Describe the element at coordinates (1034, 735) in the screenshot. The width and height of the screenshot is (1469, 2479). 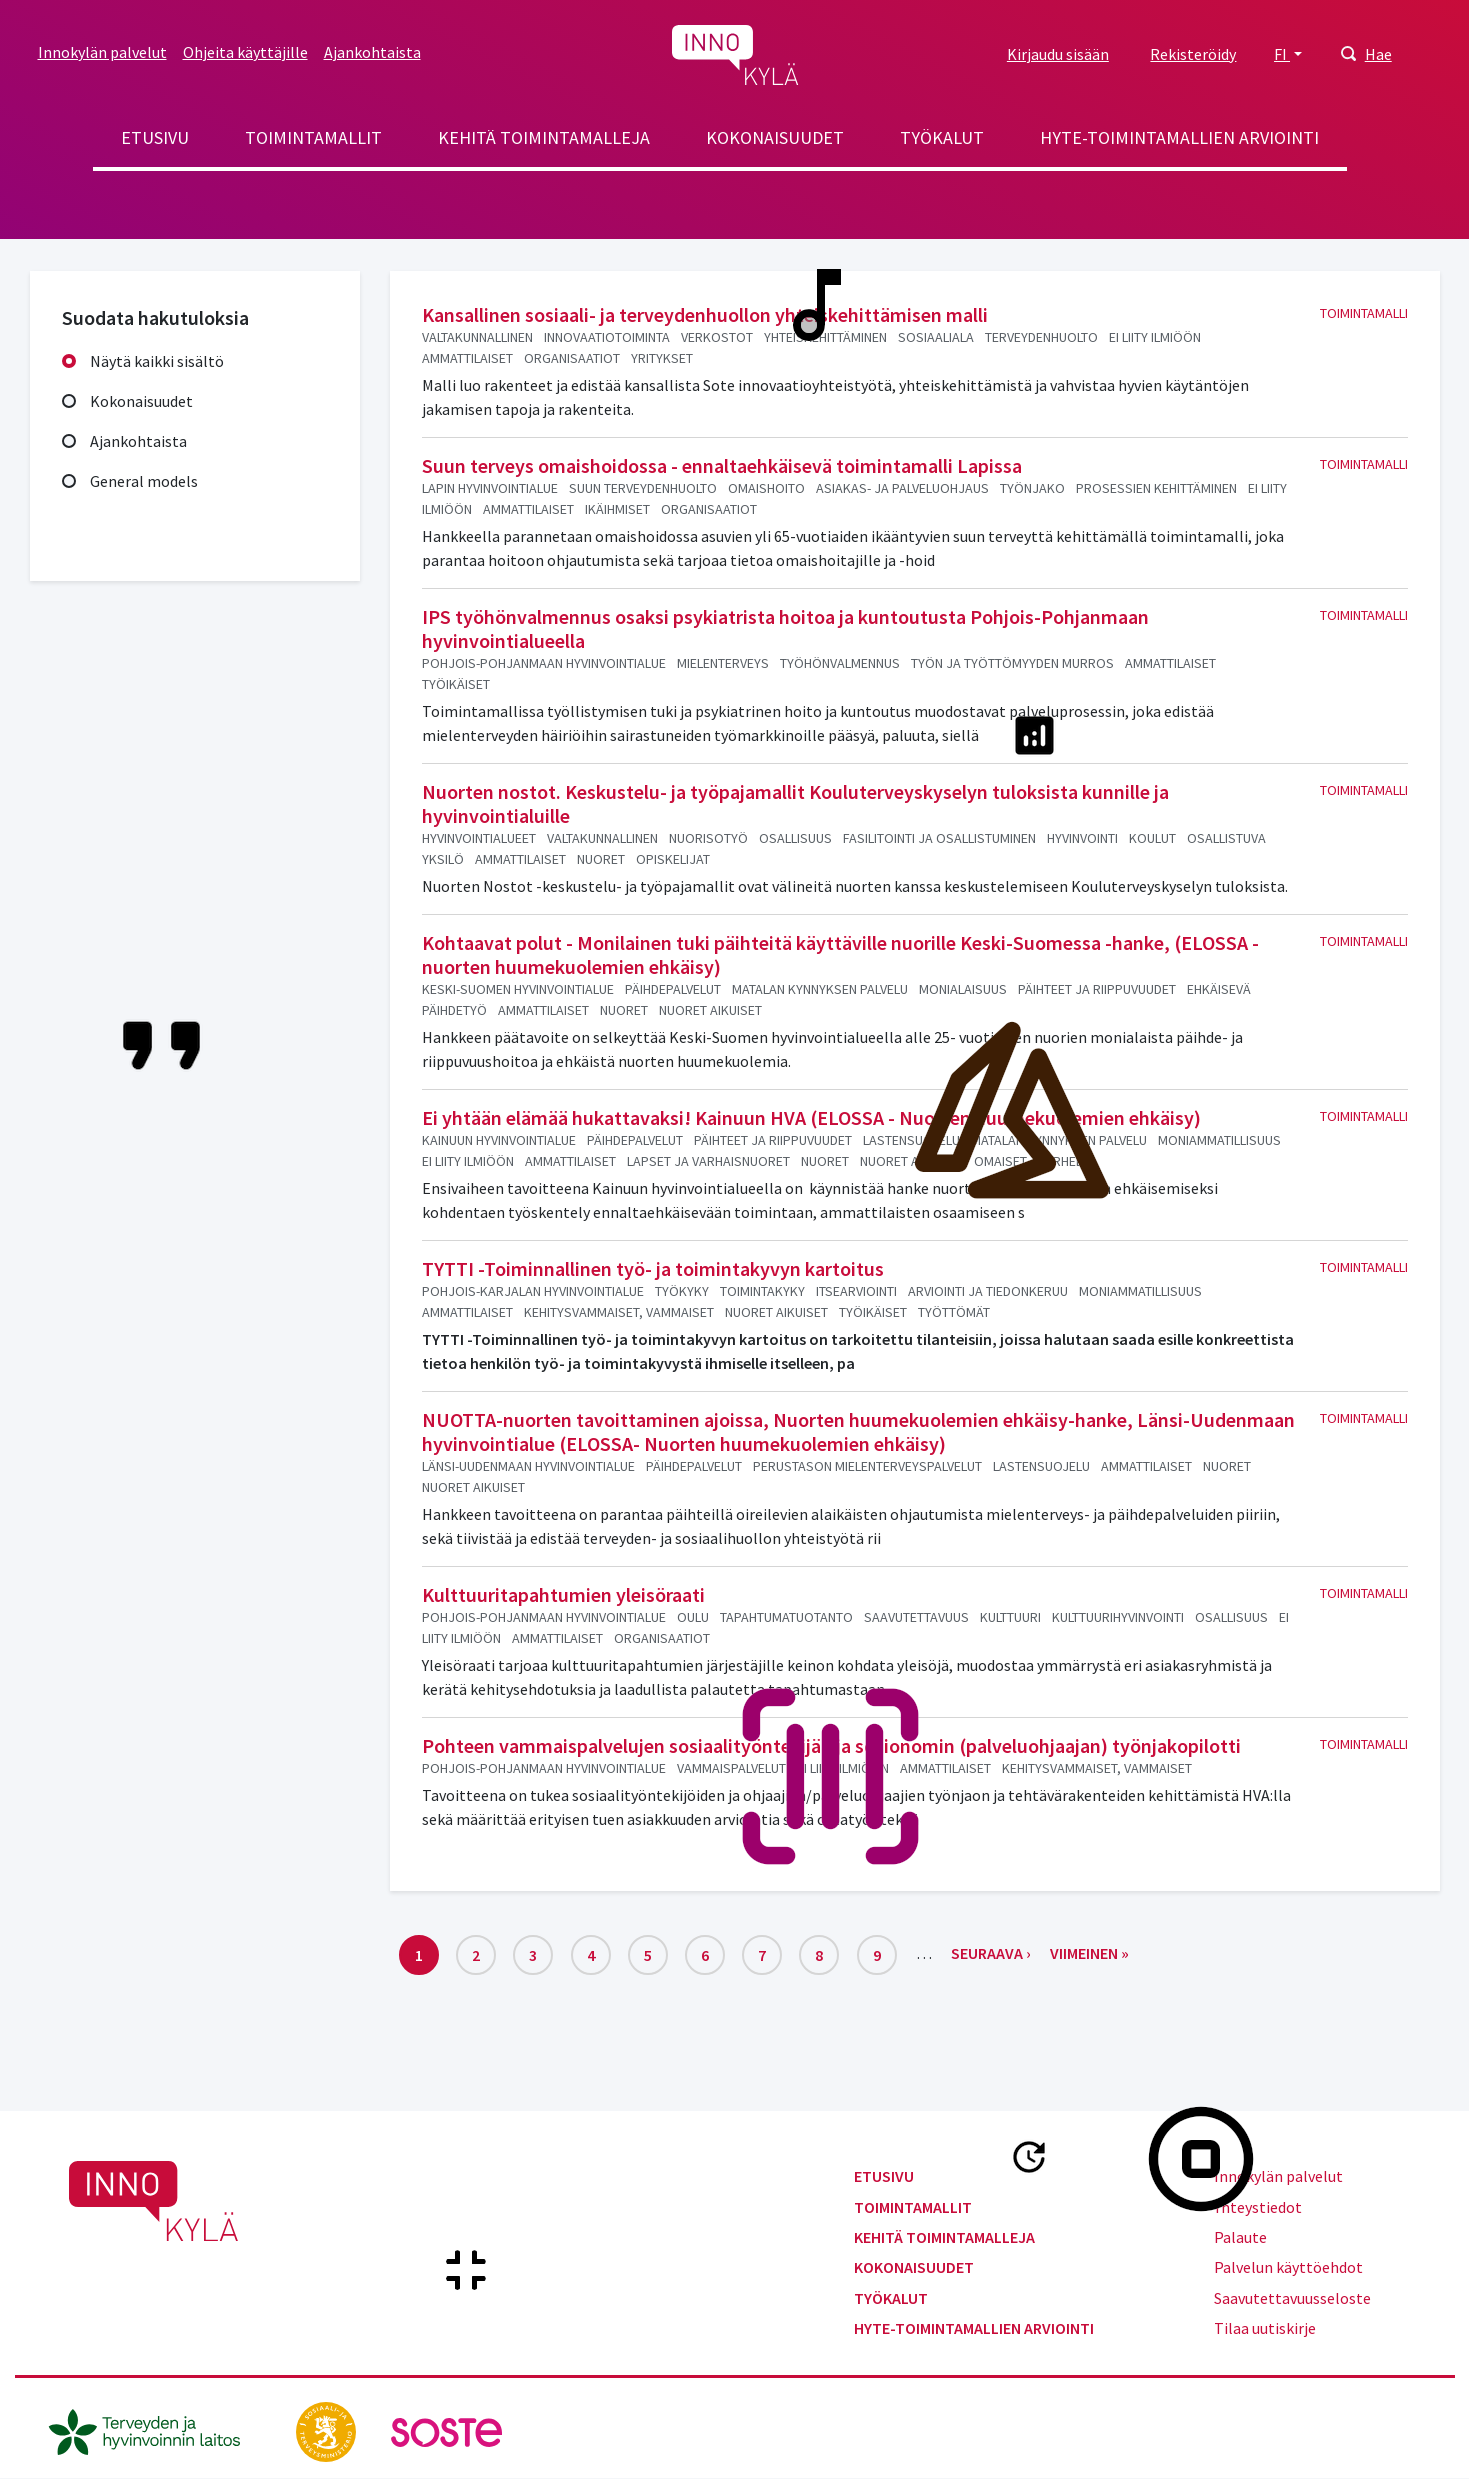
I see `view analytics and statistics` at that location.